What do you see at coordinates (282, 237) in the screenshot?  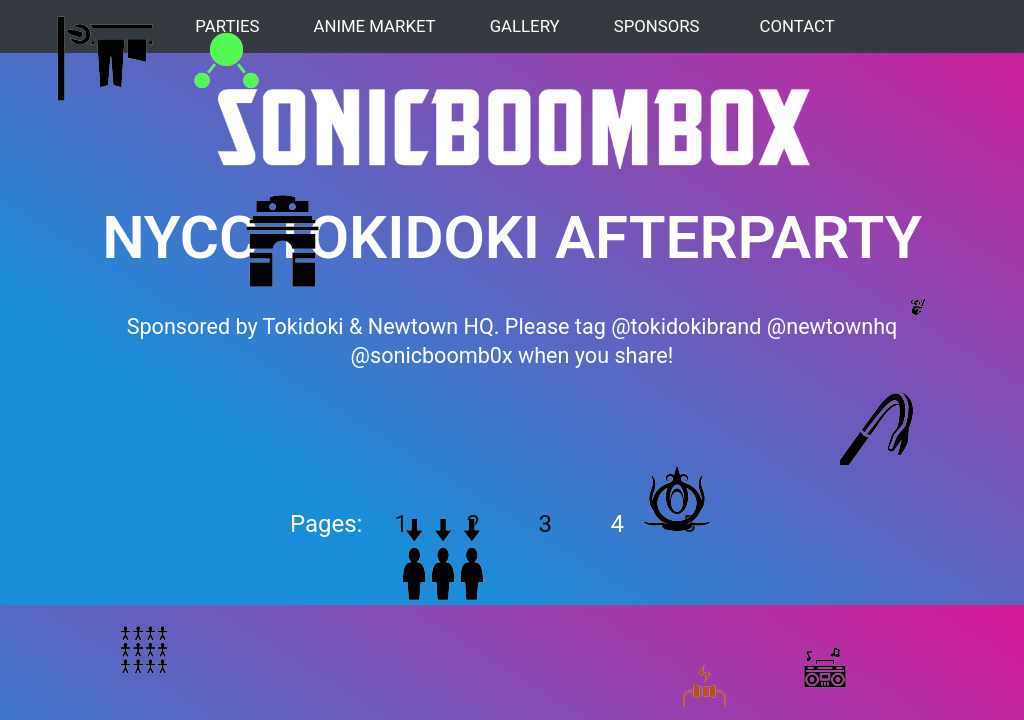 I see `view India Gate landmark information` at bounding box center [282, 237].